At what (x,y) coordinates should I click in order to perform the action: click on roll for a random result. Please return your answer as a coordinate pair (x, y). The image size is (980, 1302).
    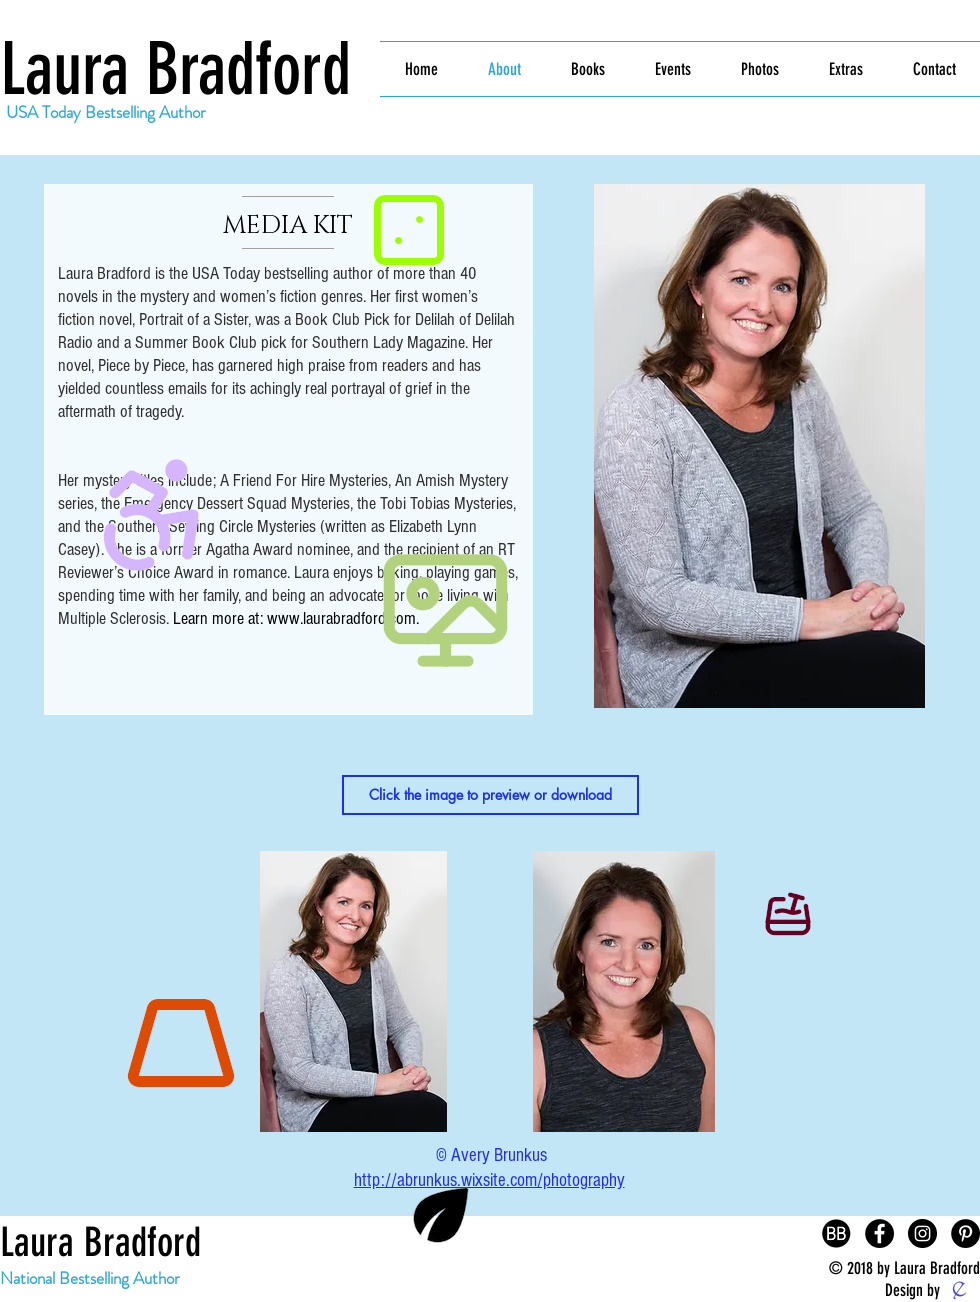
    Looking at the image, I should click on (409, 230).